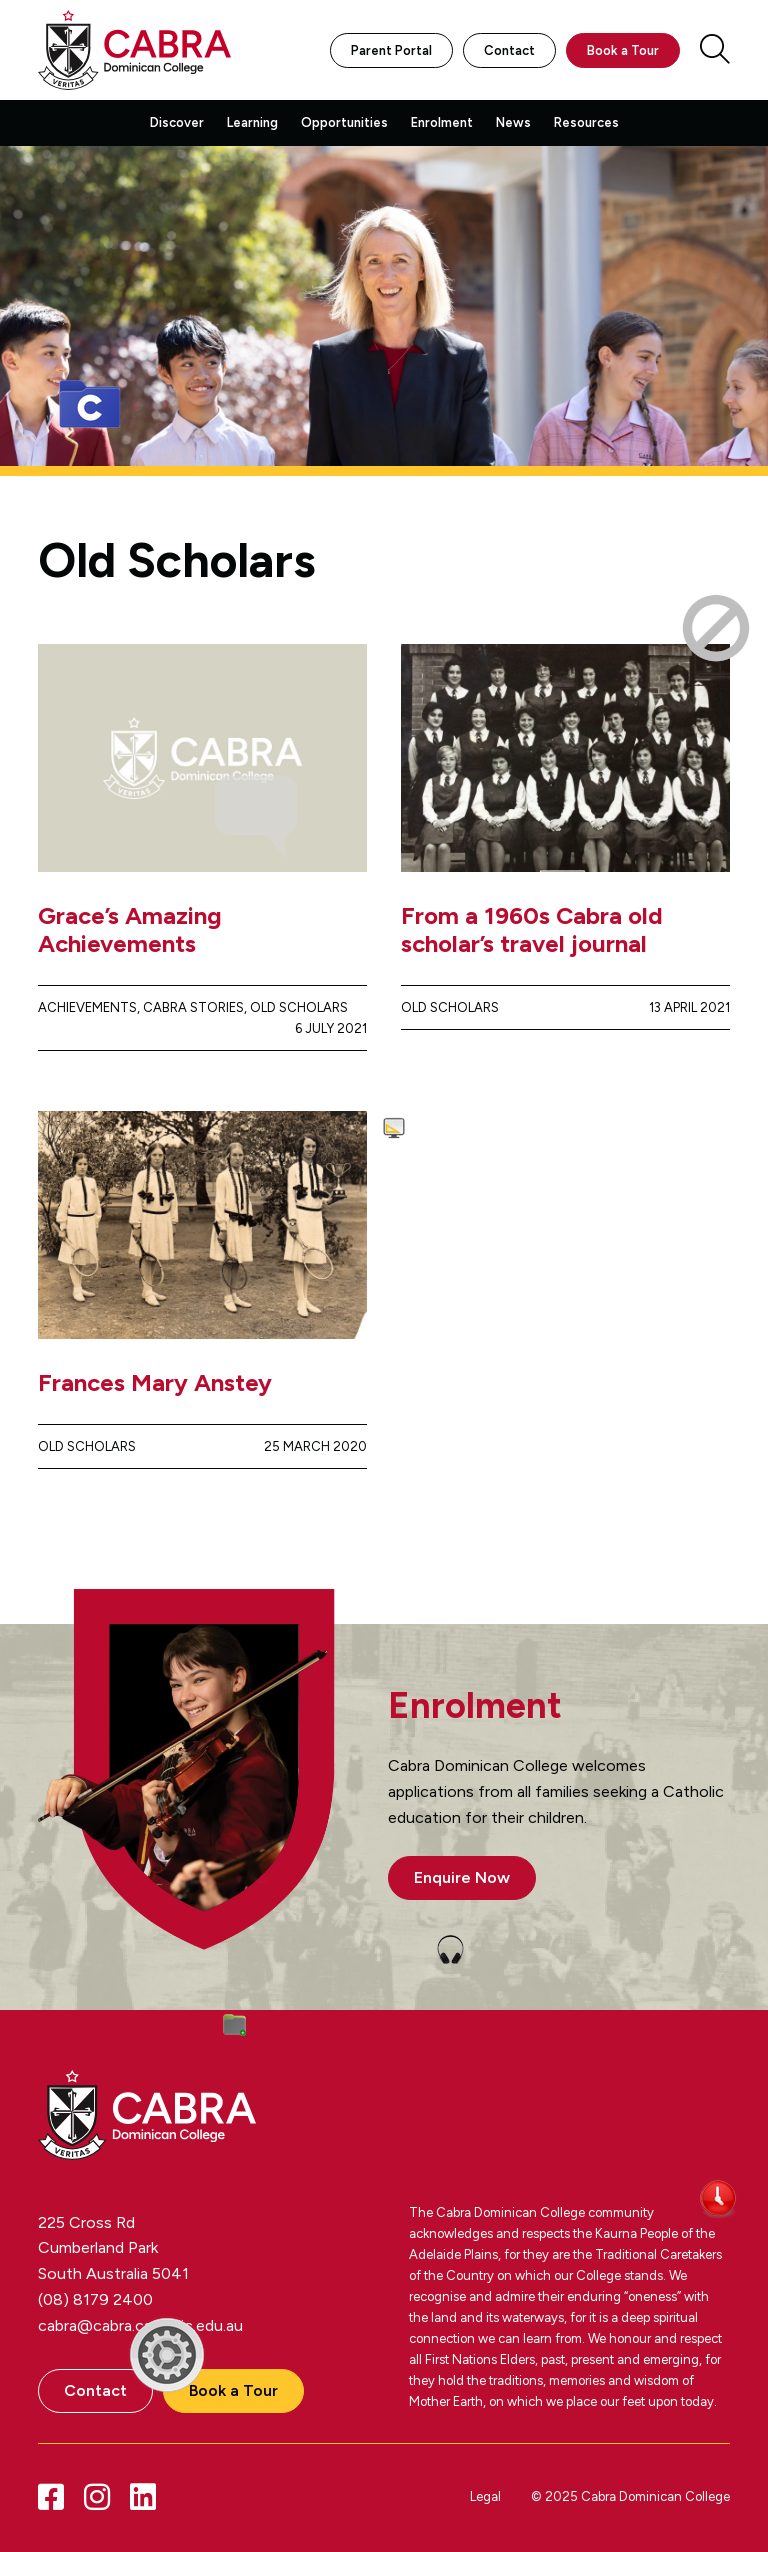 The width and height of the screenshot is (768, 2552). I want to click on open display settings, so click(394, 1128).